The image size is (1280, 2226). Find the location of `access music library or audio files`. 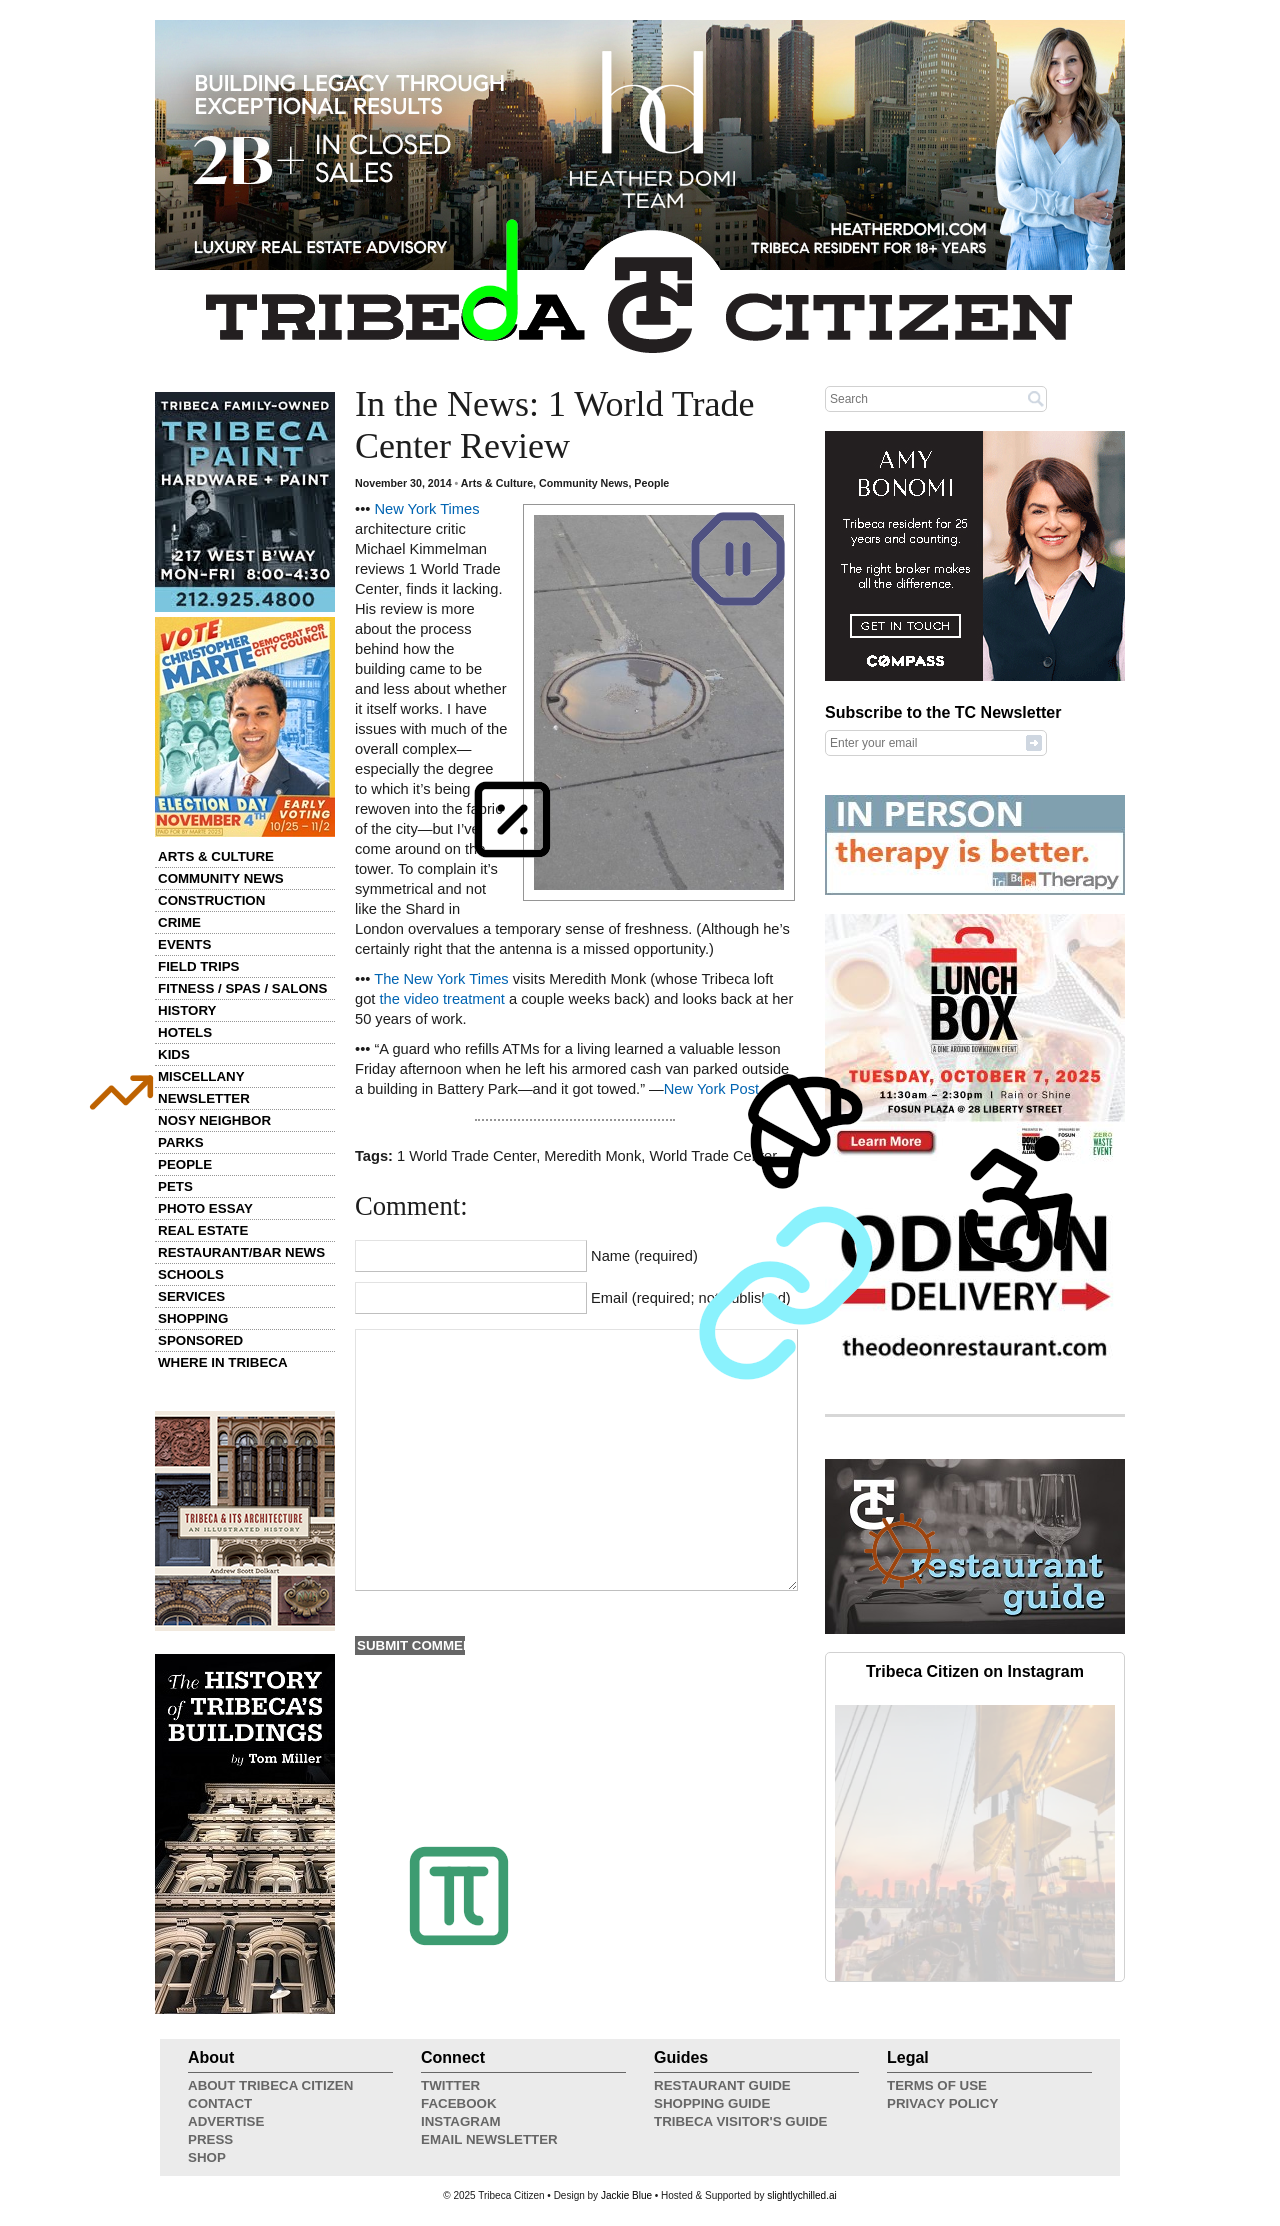

access music library or audio files is located at coordinates (490, 280).